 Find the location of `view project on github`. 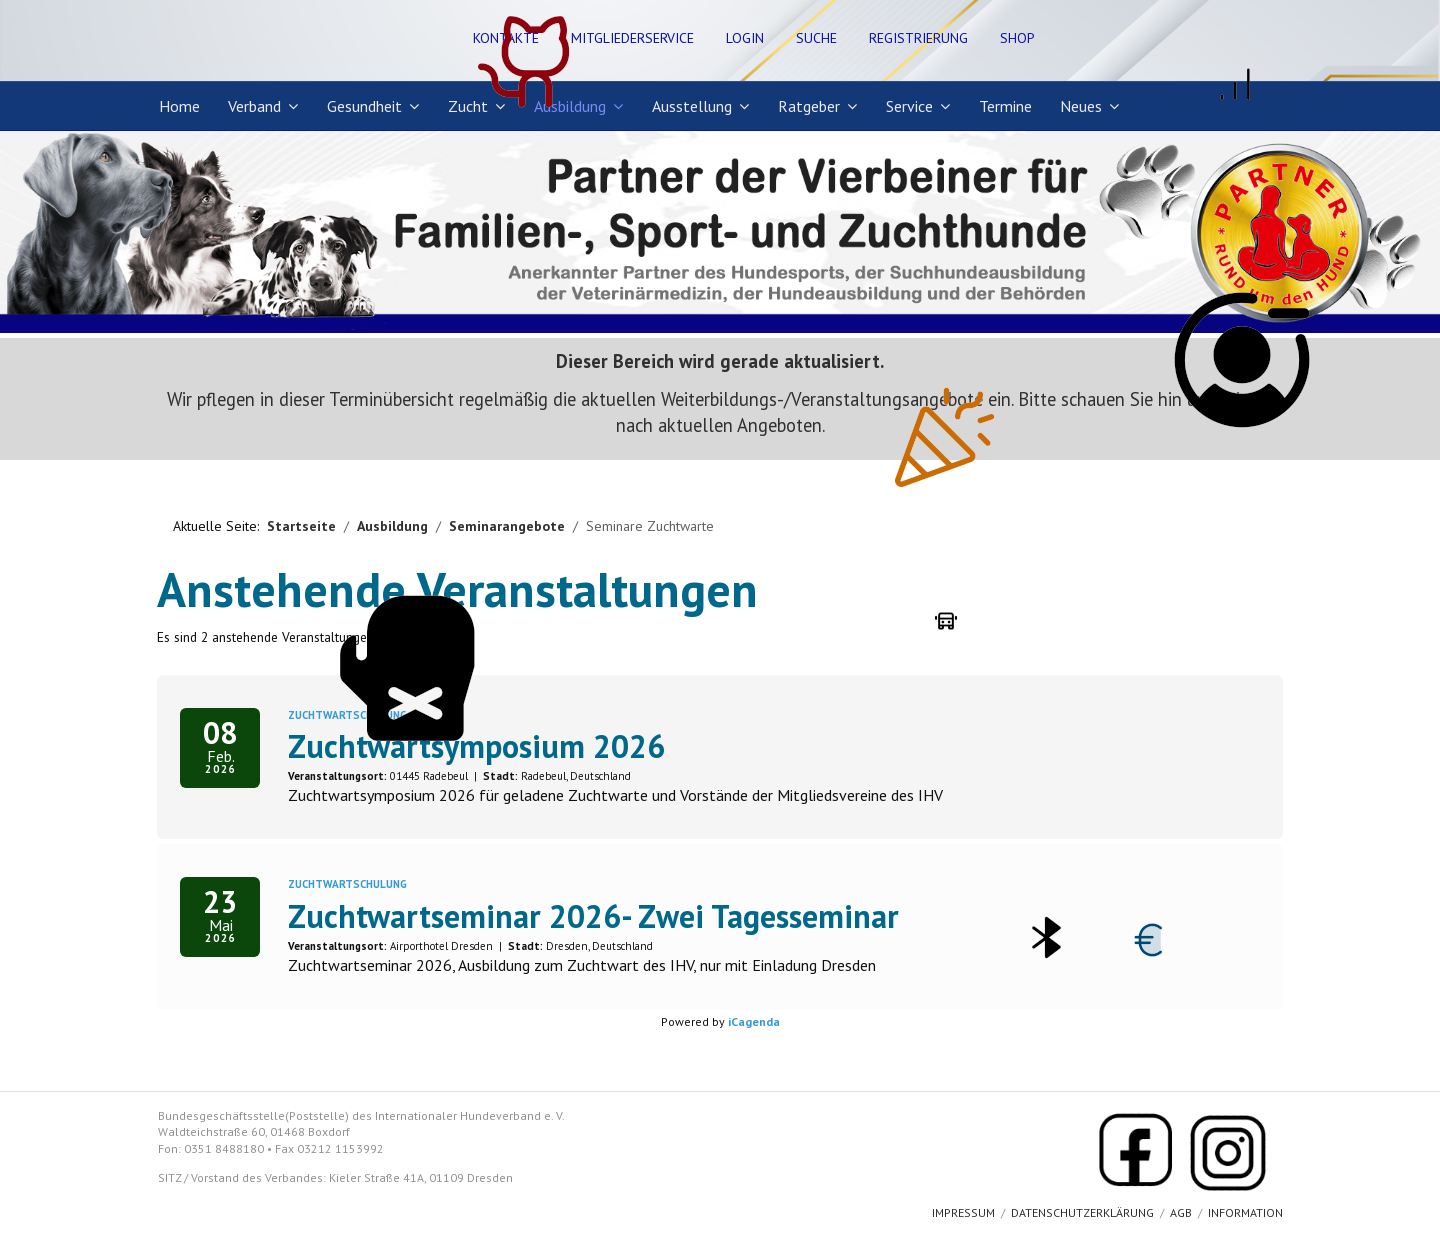

view project on github is located at coordinates (532, 60).